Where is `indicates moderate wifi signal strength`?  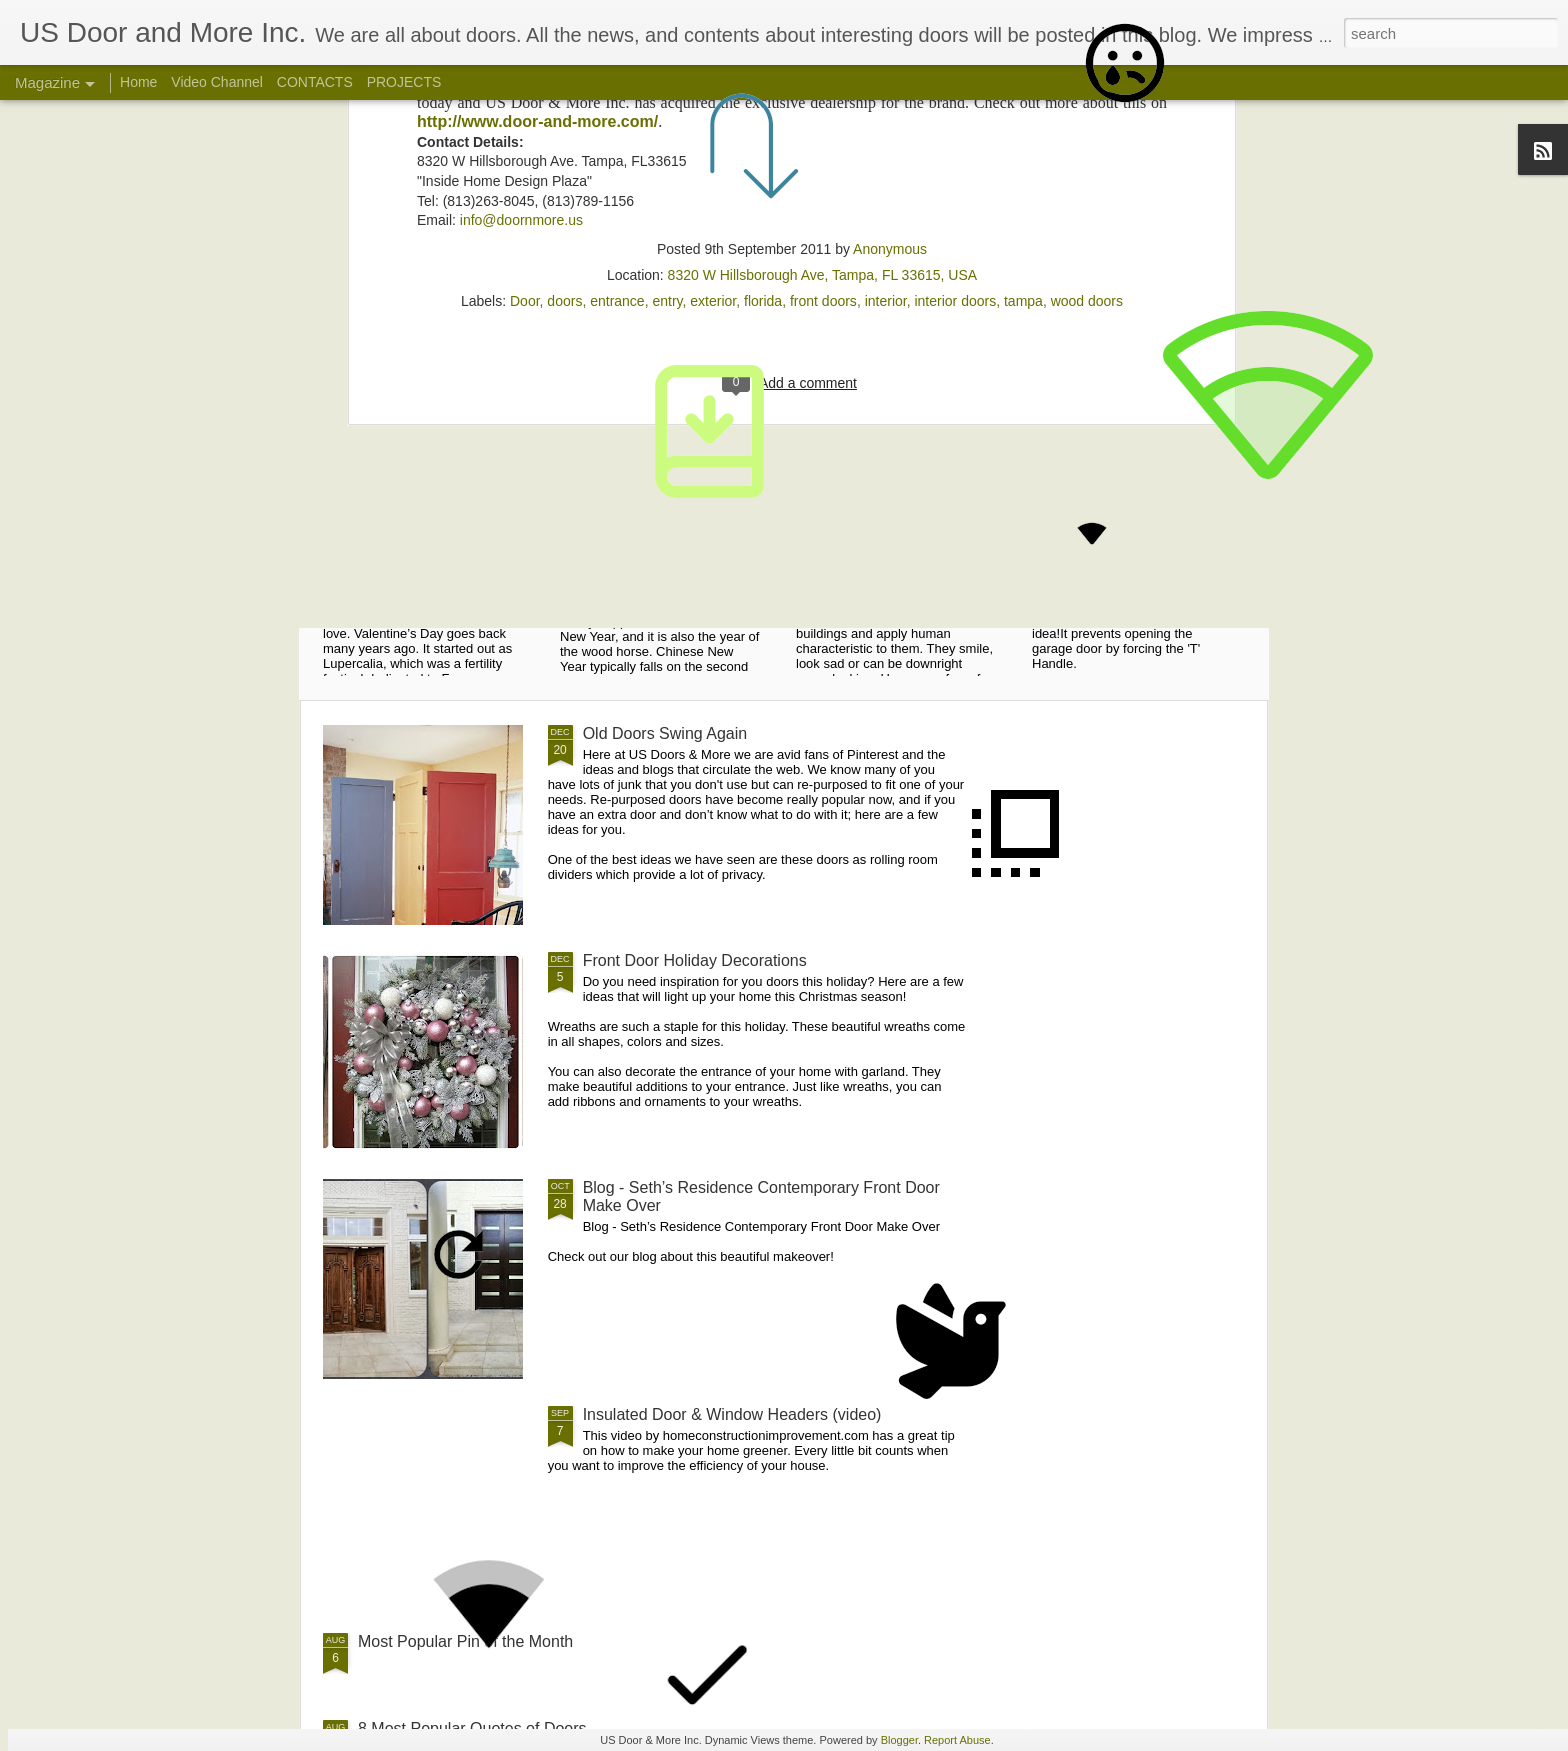 indicates moderate wifi signal strength is located at coordinates (489, 1603).